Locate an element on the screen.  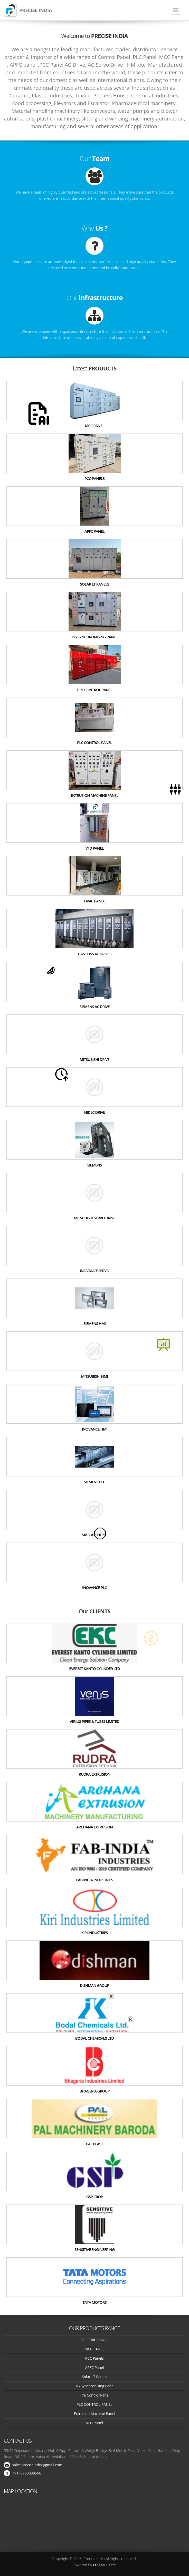
open AI-generated document is located at coordinates (37, 414).